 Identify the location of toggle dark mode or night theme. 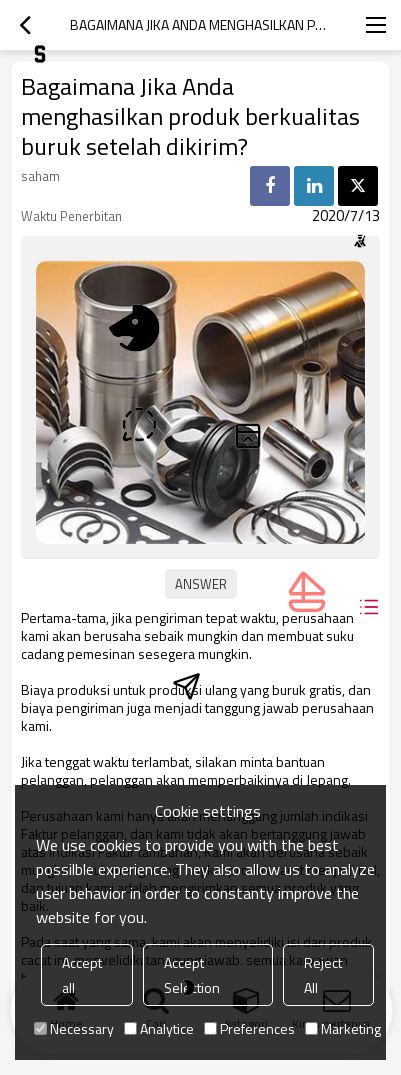
(188, 987).